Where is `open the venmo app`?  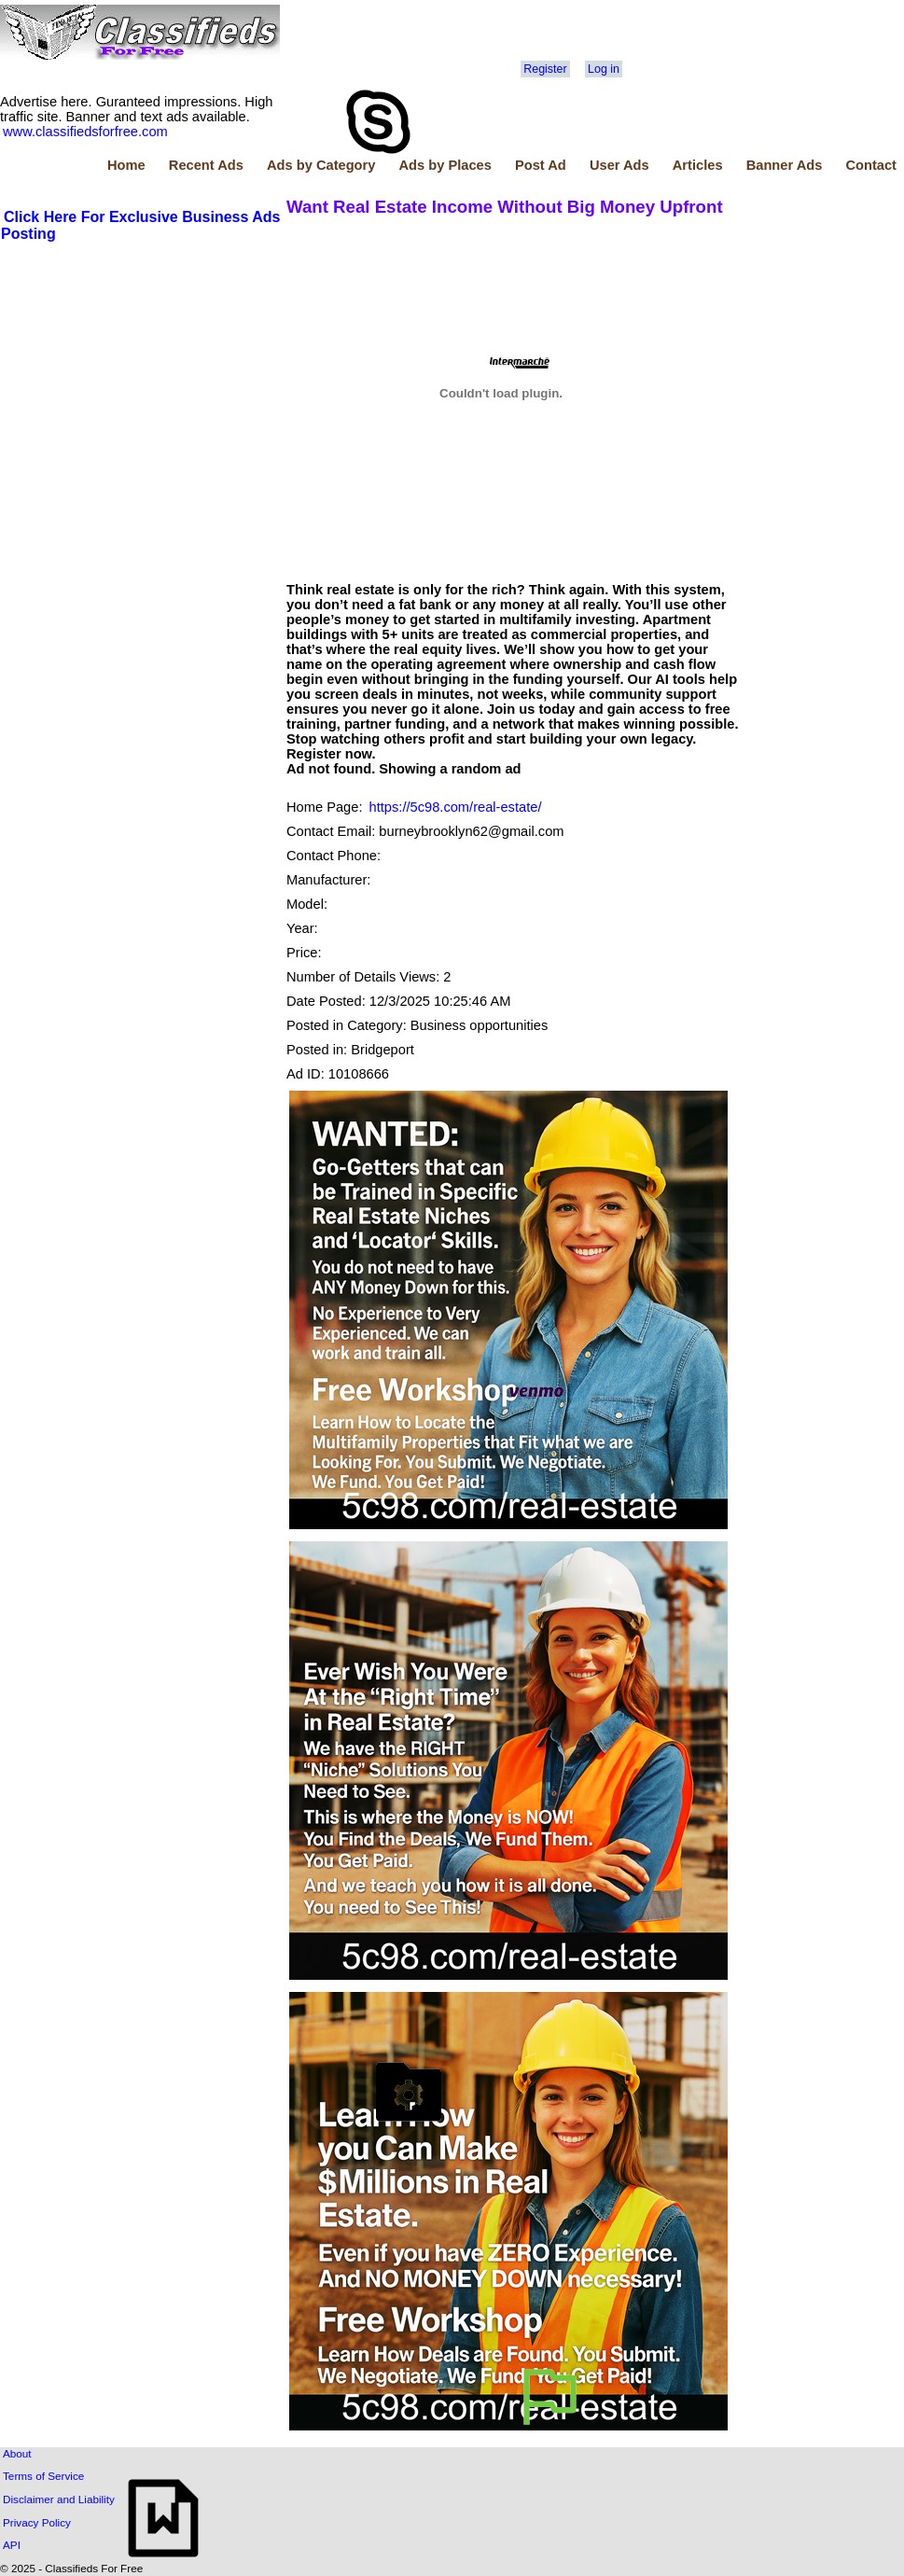 open the venmo app is located at coordinates (536, 1392).